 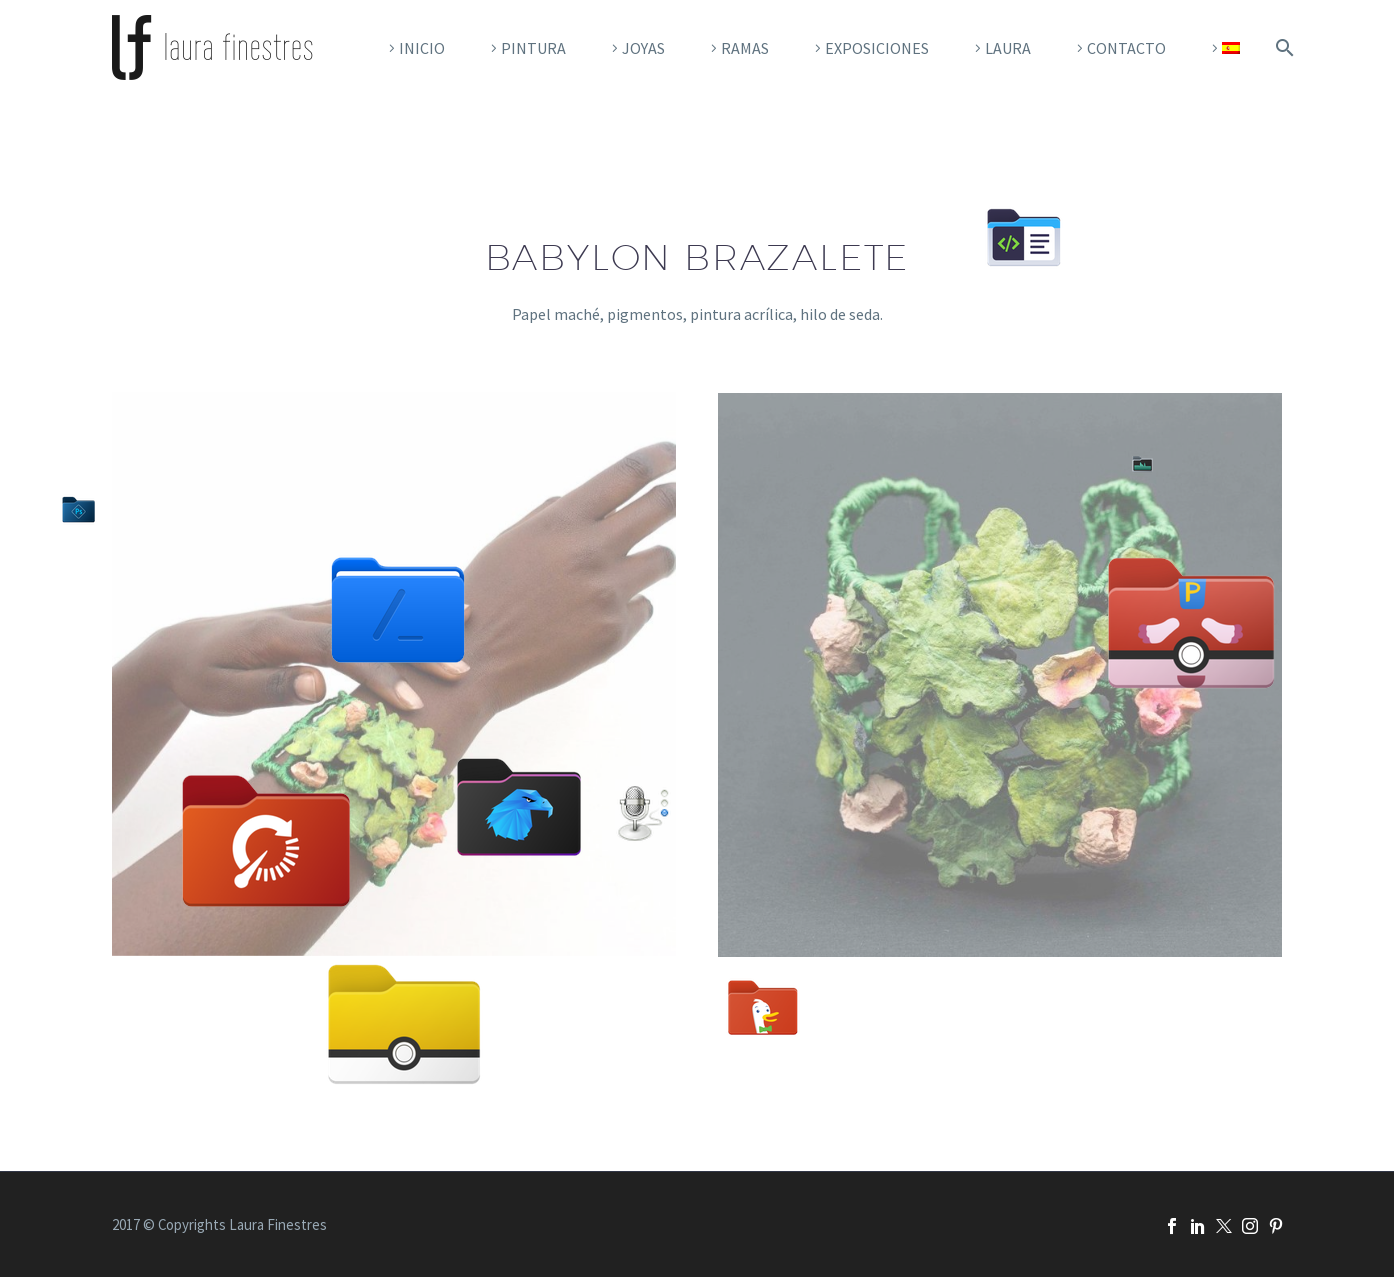 What do you see at coordinates (644, 814) in the screenshot?
I see `microphone input level is set to low` at bounding box center [644, 814].